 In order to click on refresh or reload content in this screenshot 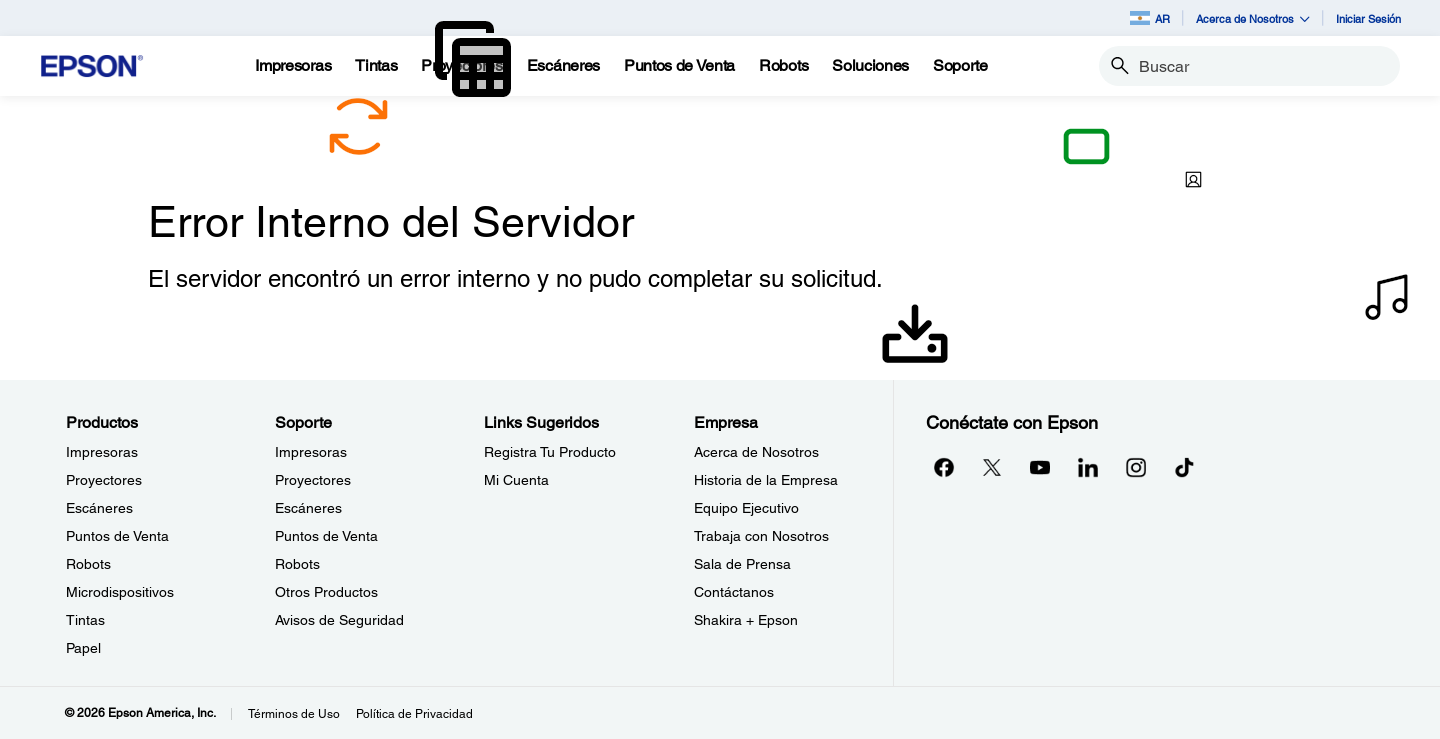, I will do `click(358, 126)`.